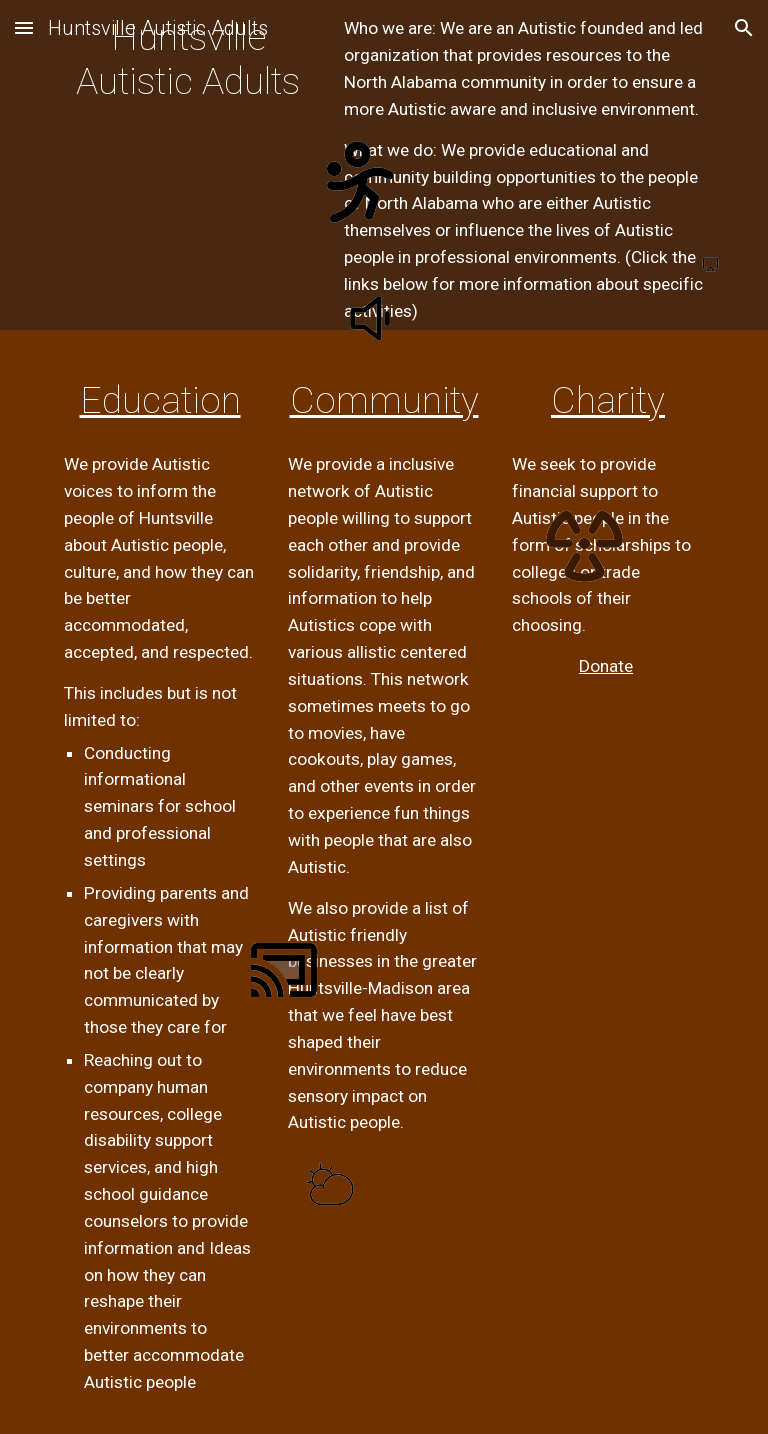  Describe the element at coordinates (330, 1185) in the screenshot. I see `view current weather conditions` at that location.